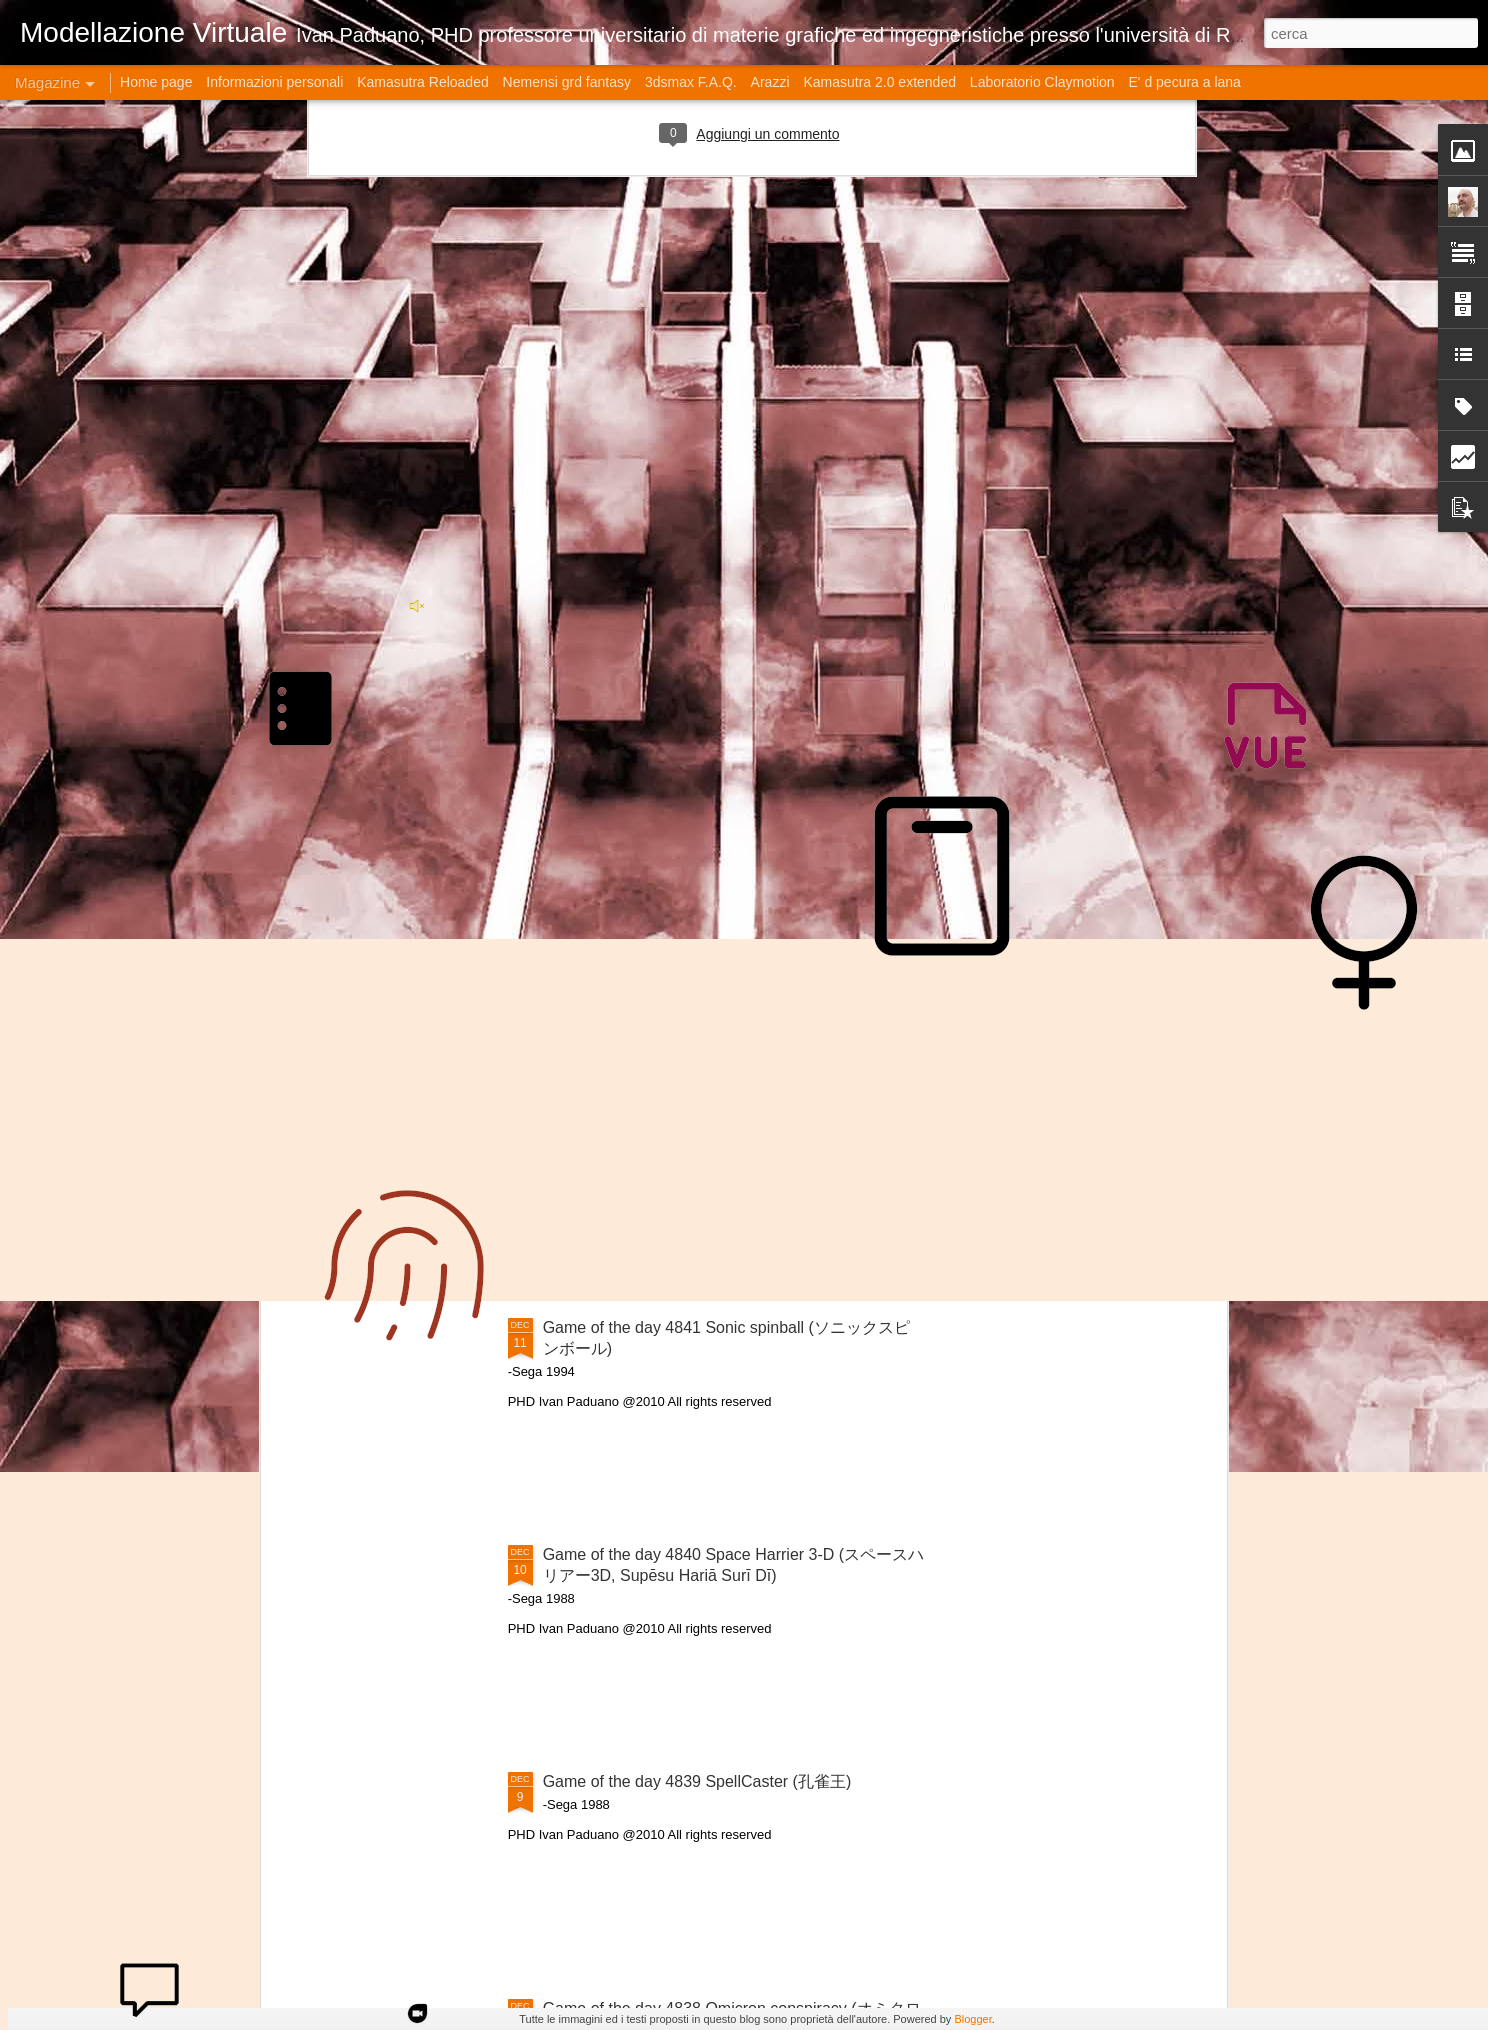  What do you see at coordinates (407, 1266) in the screenshot?
I see `authenticate with fingerprint` at bounding box center [407, 1266].